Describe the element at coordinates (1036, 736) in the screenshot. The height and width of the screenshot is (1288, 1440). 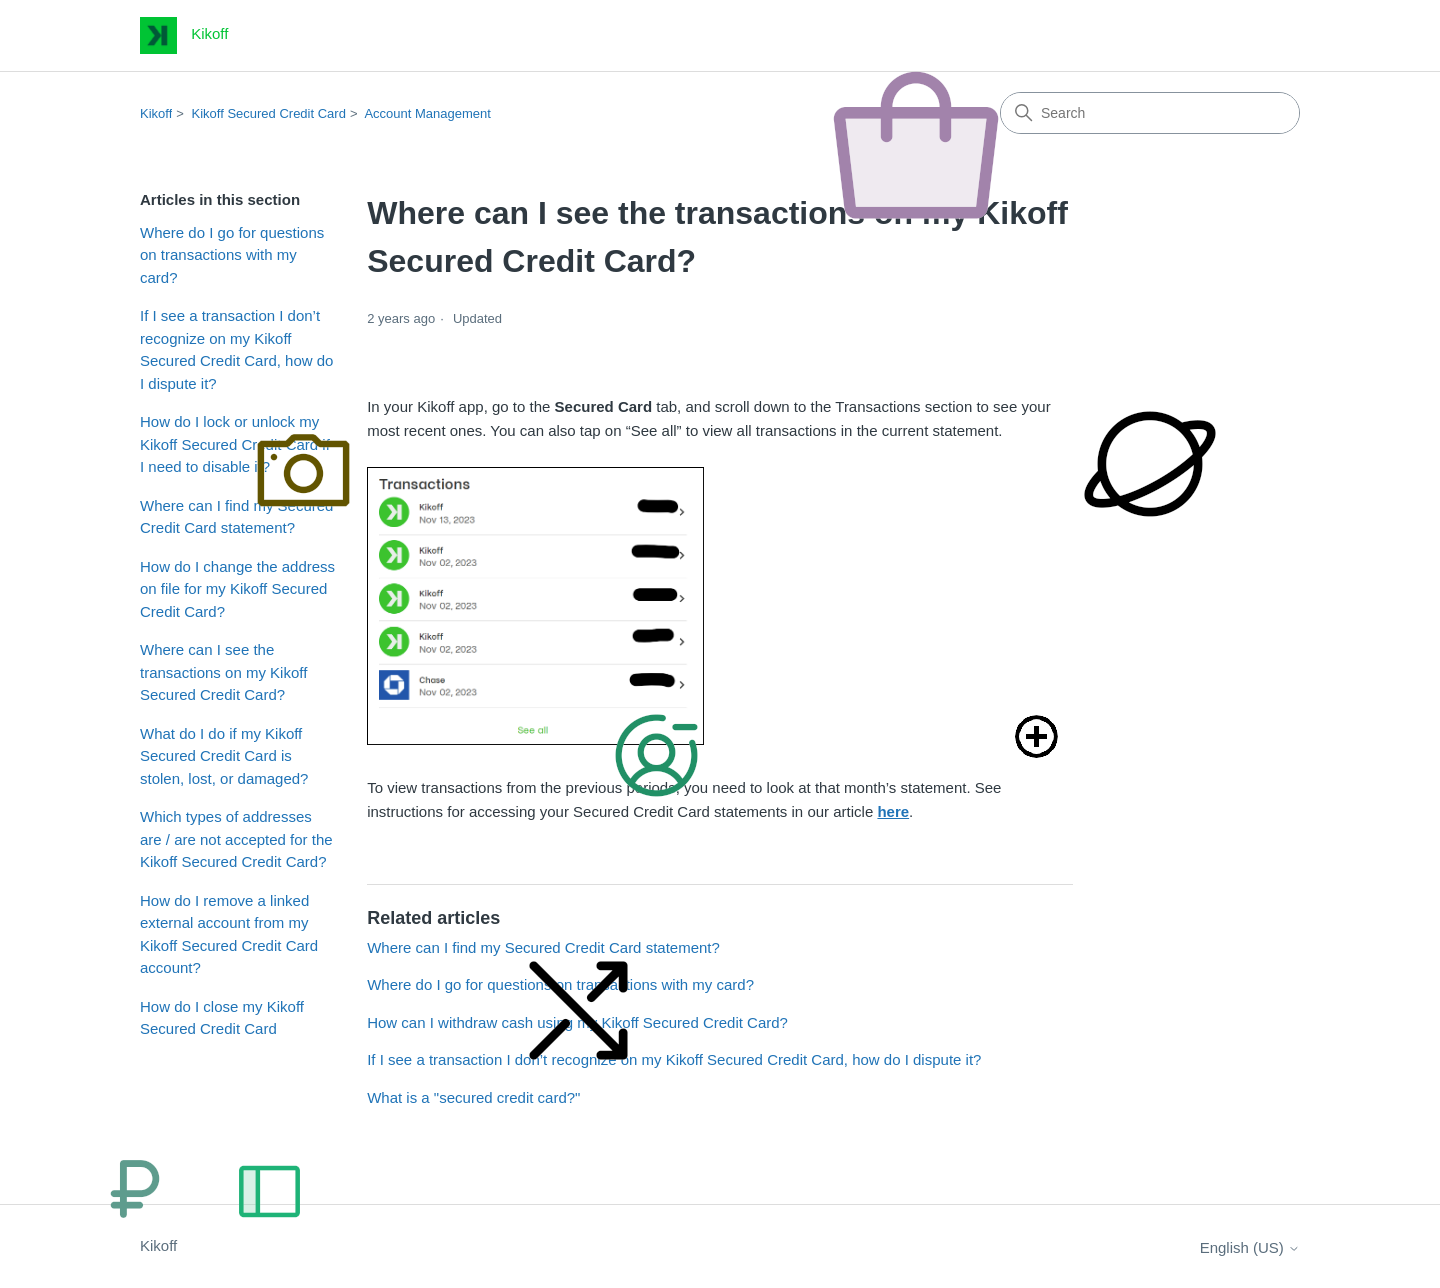
I see `add a new item` at that location.